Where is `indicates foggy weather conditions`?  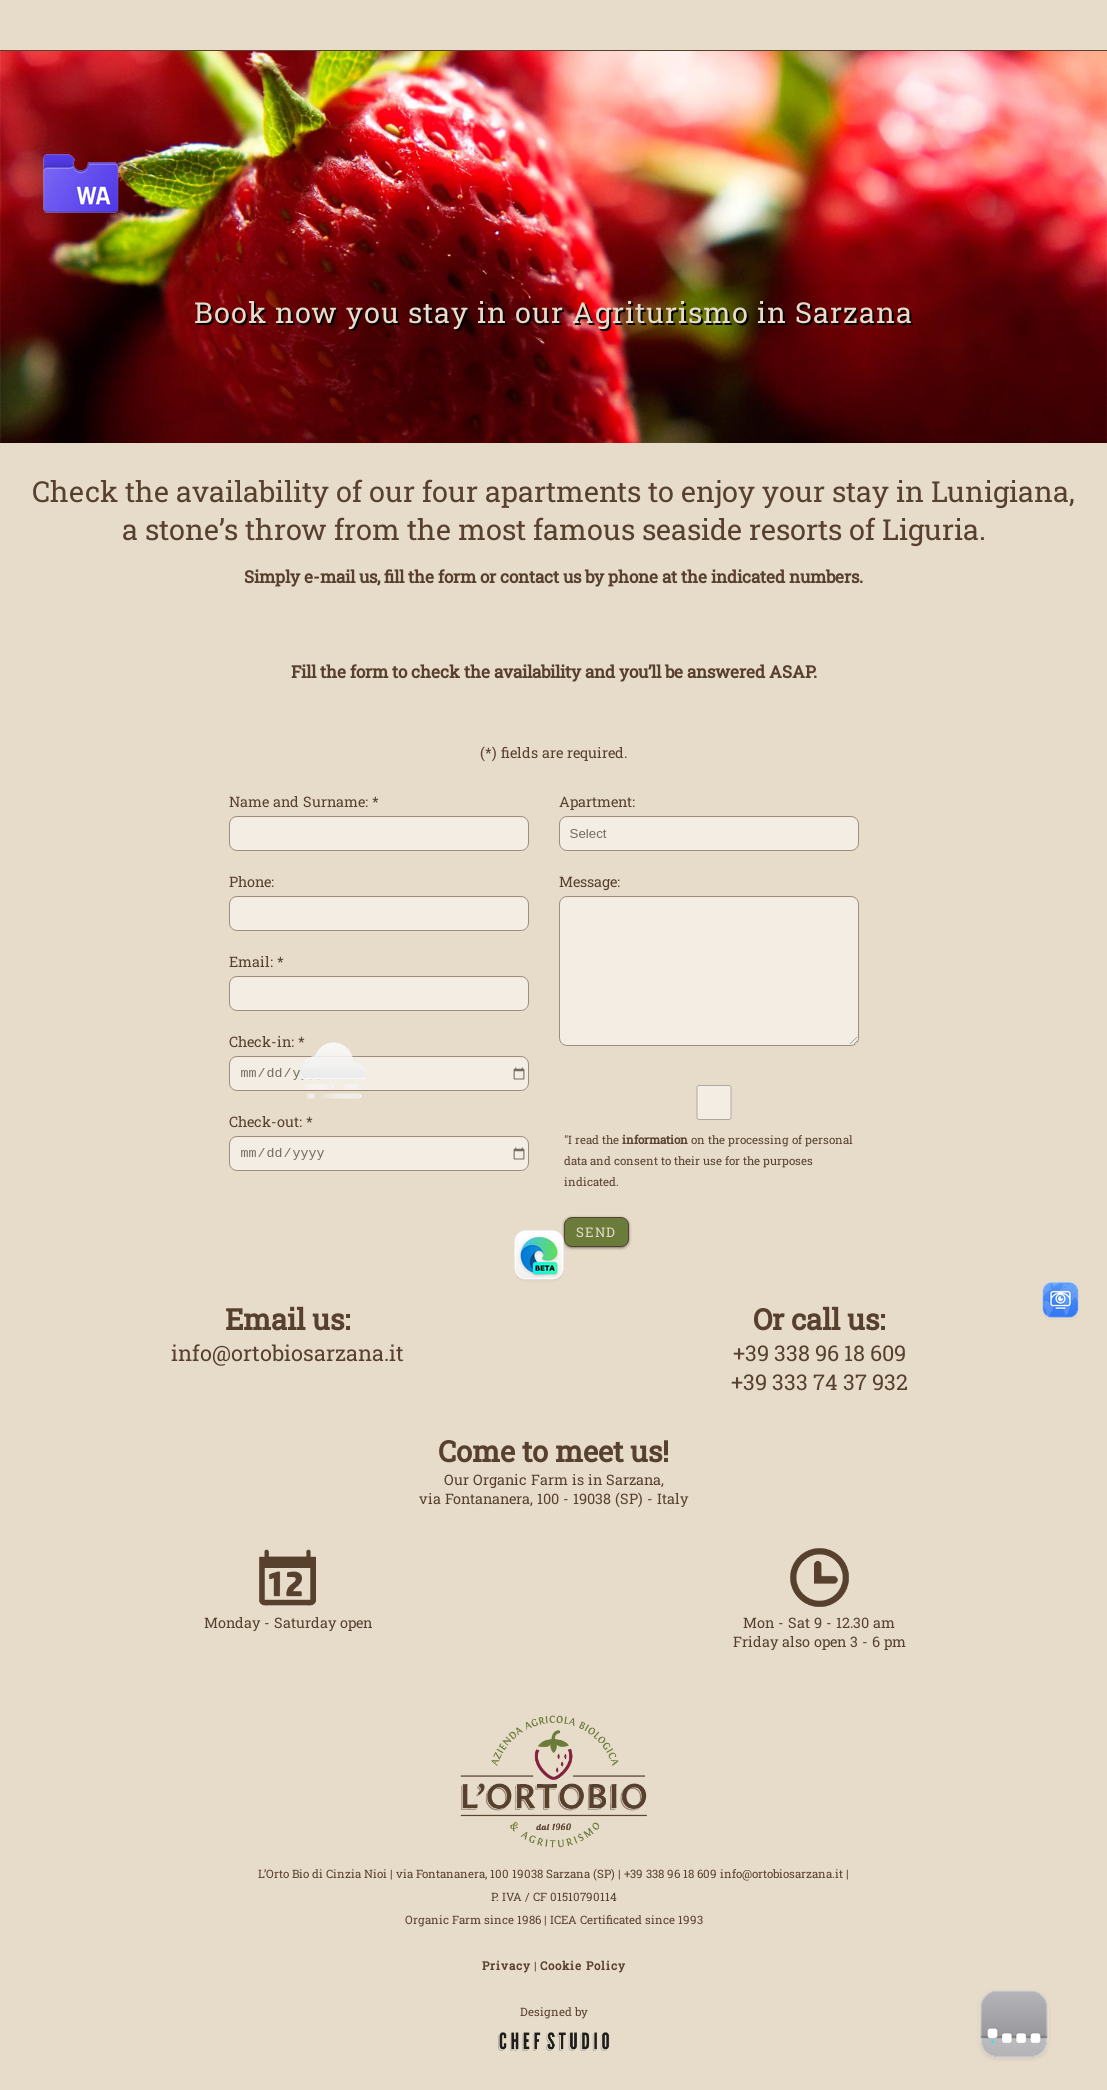
indicates foggy weather conditions is located at coordinates (333, 1070).